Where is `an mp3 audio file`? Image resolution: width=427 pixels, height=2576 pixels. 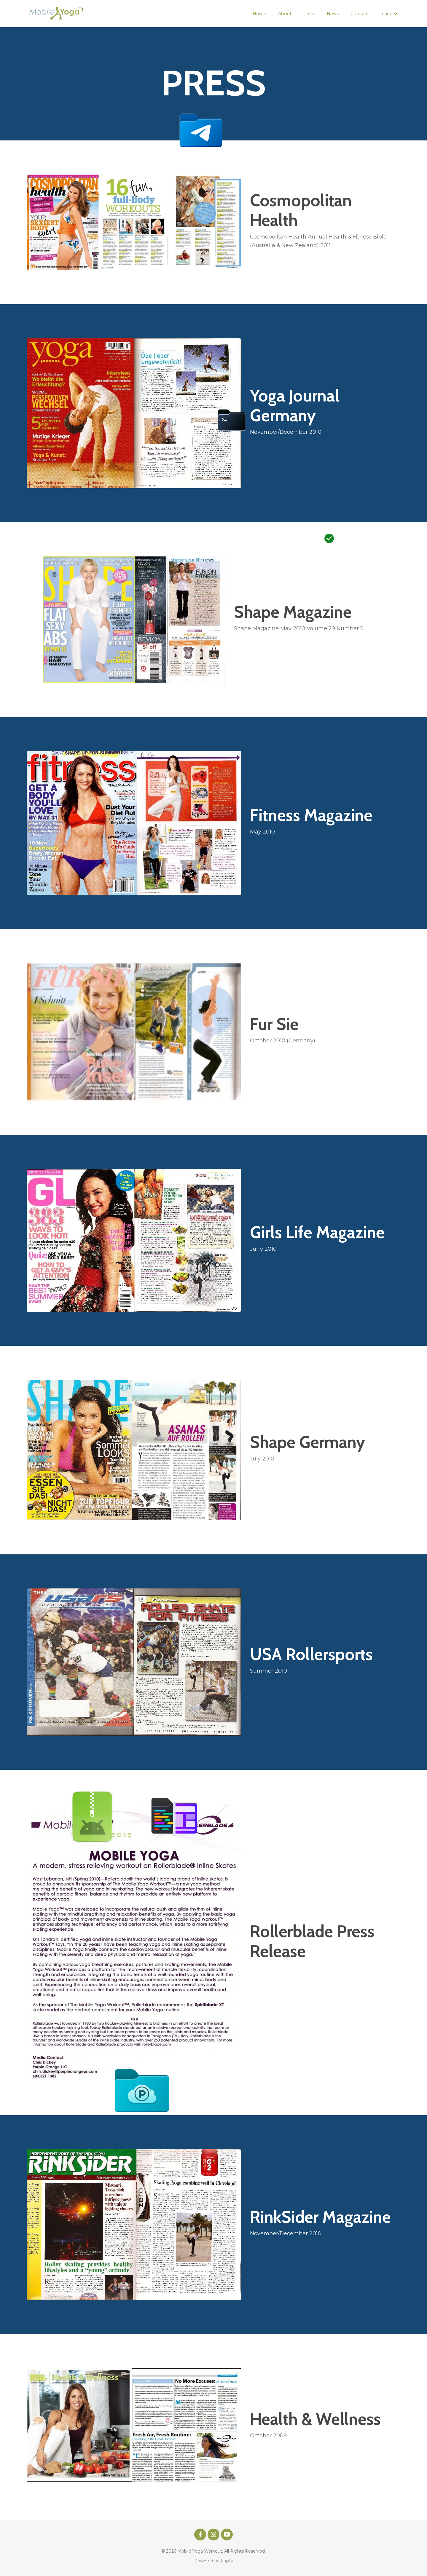
an mp3 audio file is located at coordinates (167, 2420).